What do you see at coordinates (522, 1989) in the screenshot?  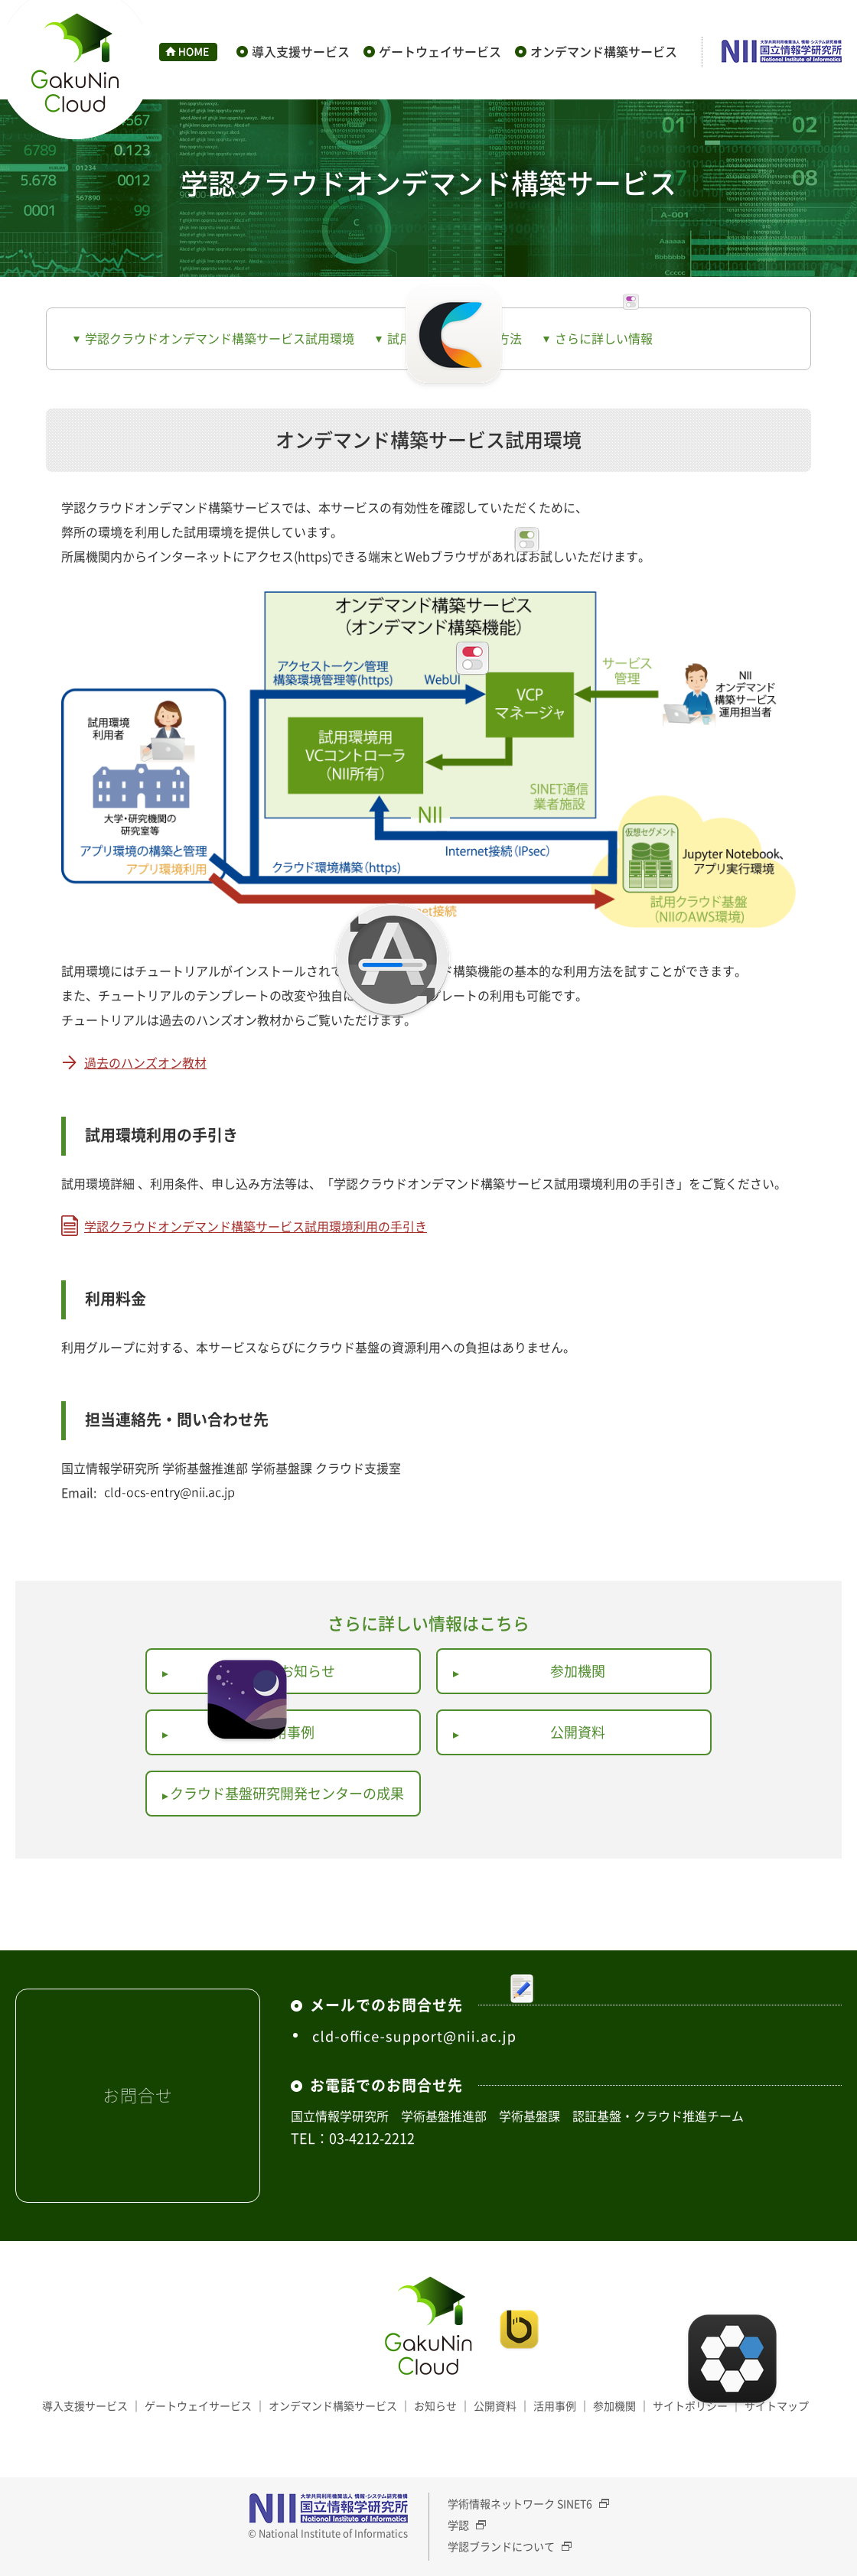 I see `open the text editor application` at bounding box center [522, 1989].